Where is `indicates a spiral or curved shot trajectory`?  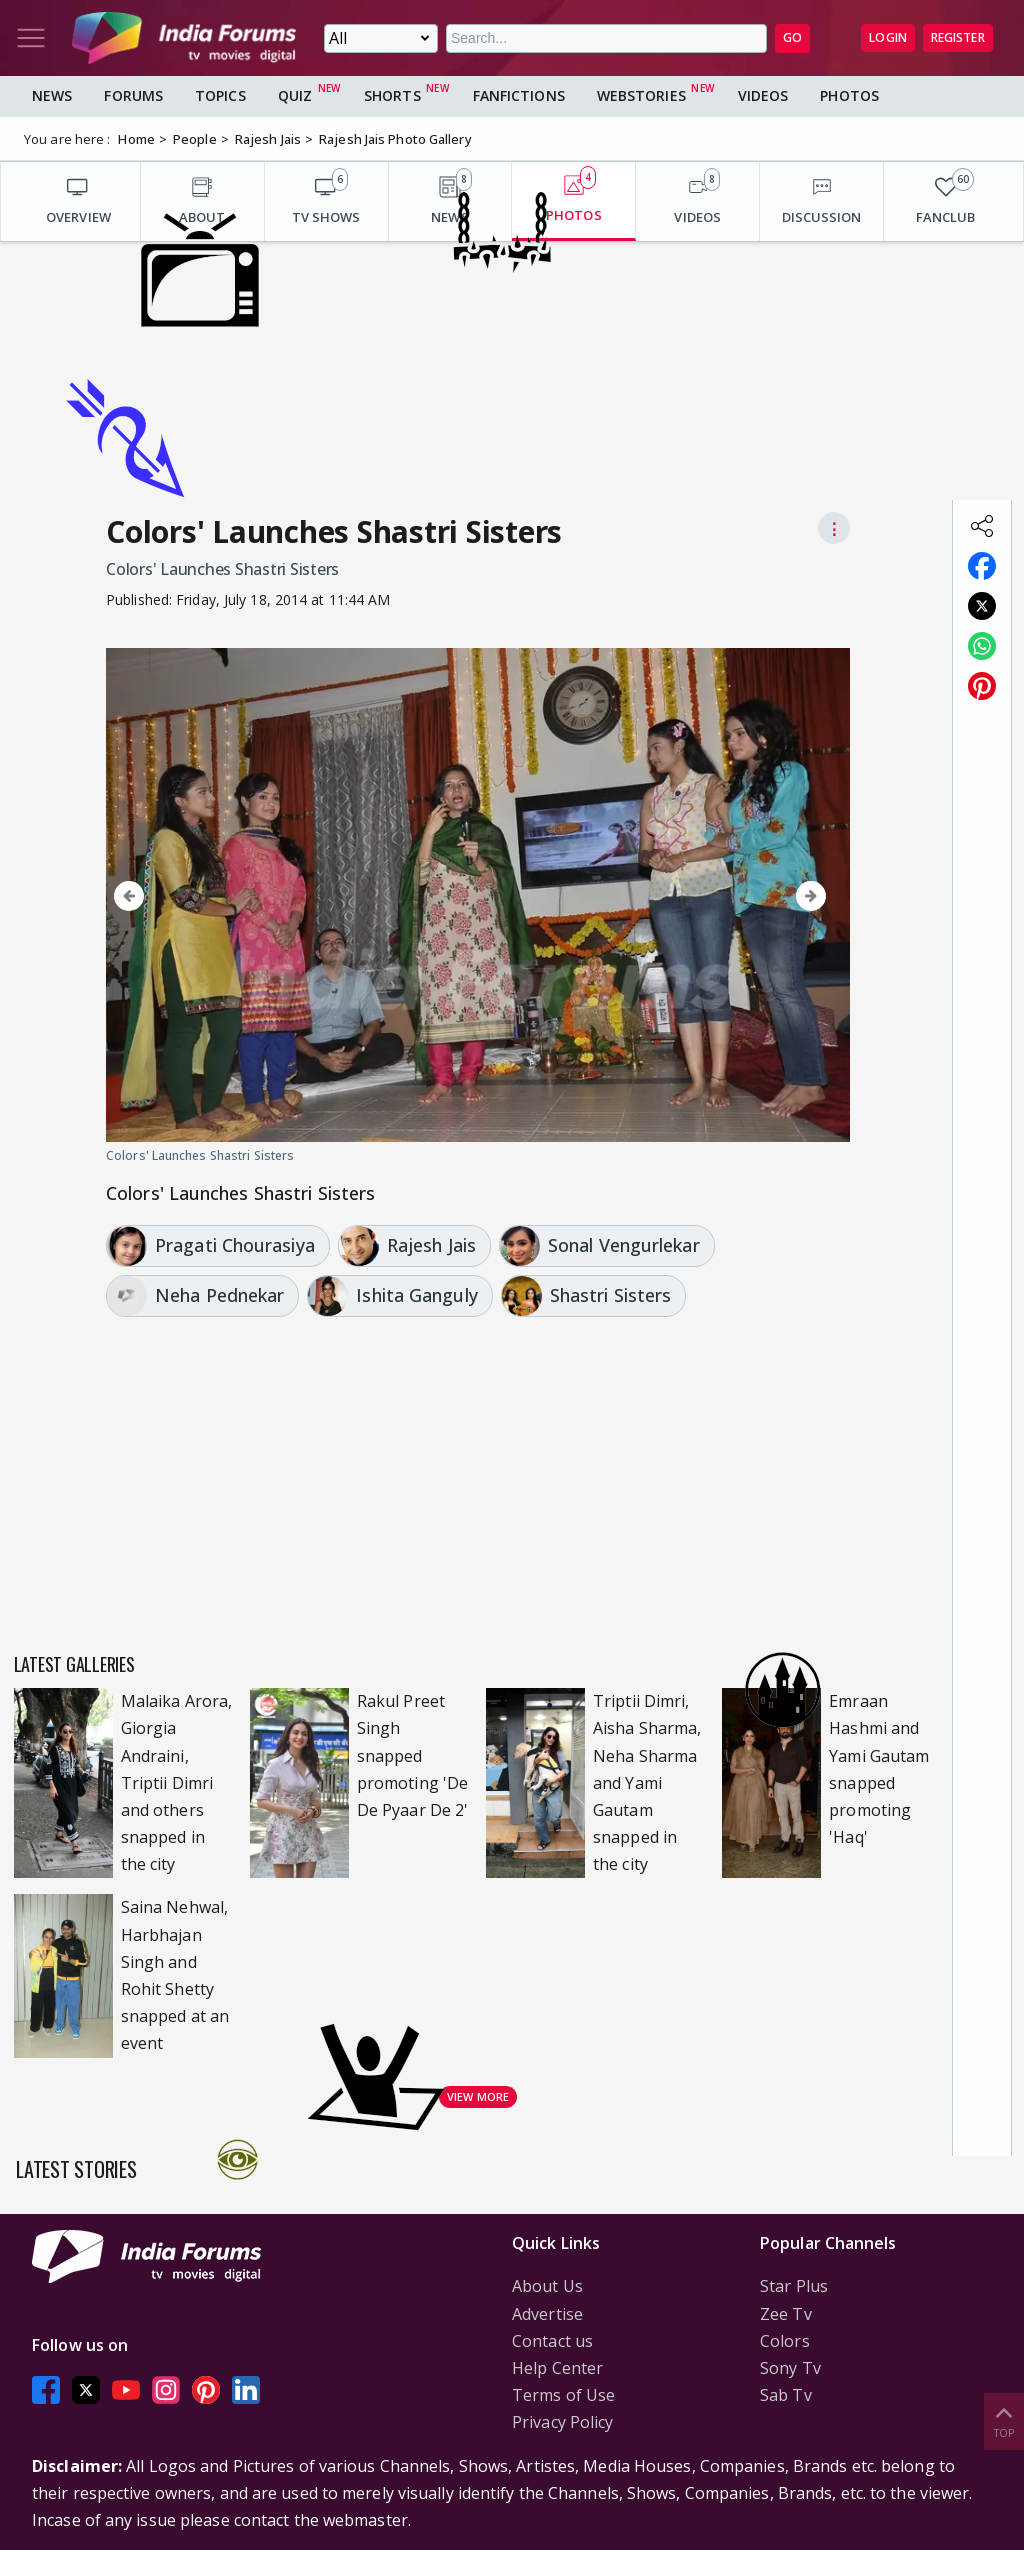
indicates a spiral or curved shot trajectory is located at coordinates (125, 438).